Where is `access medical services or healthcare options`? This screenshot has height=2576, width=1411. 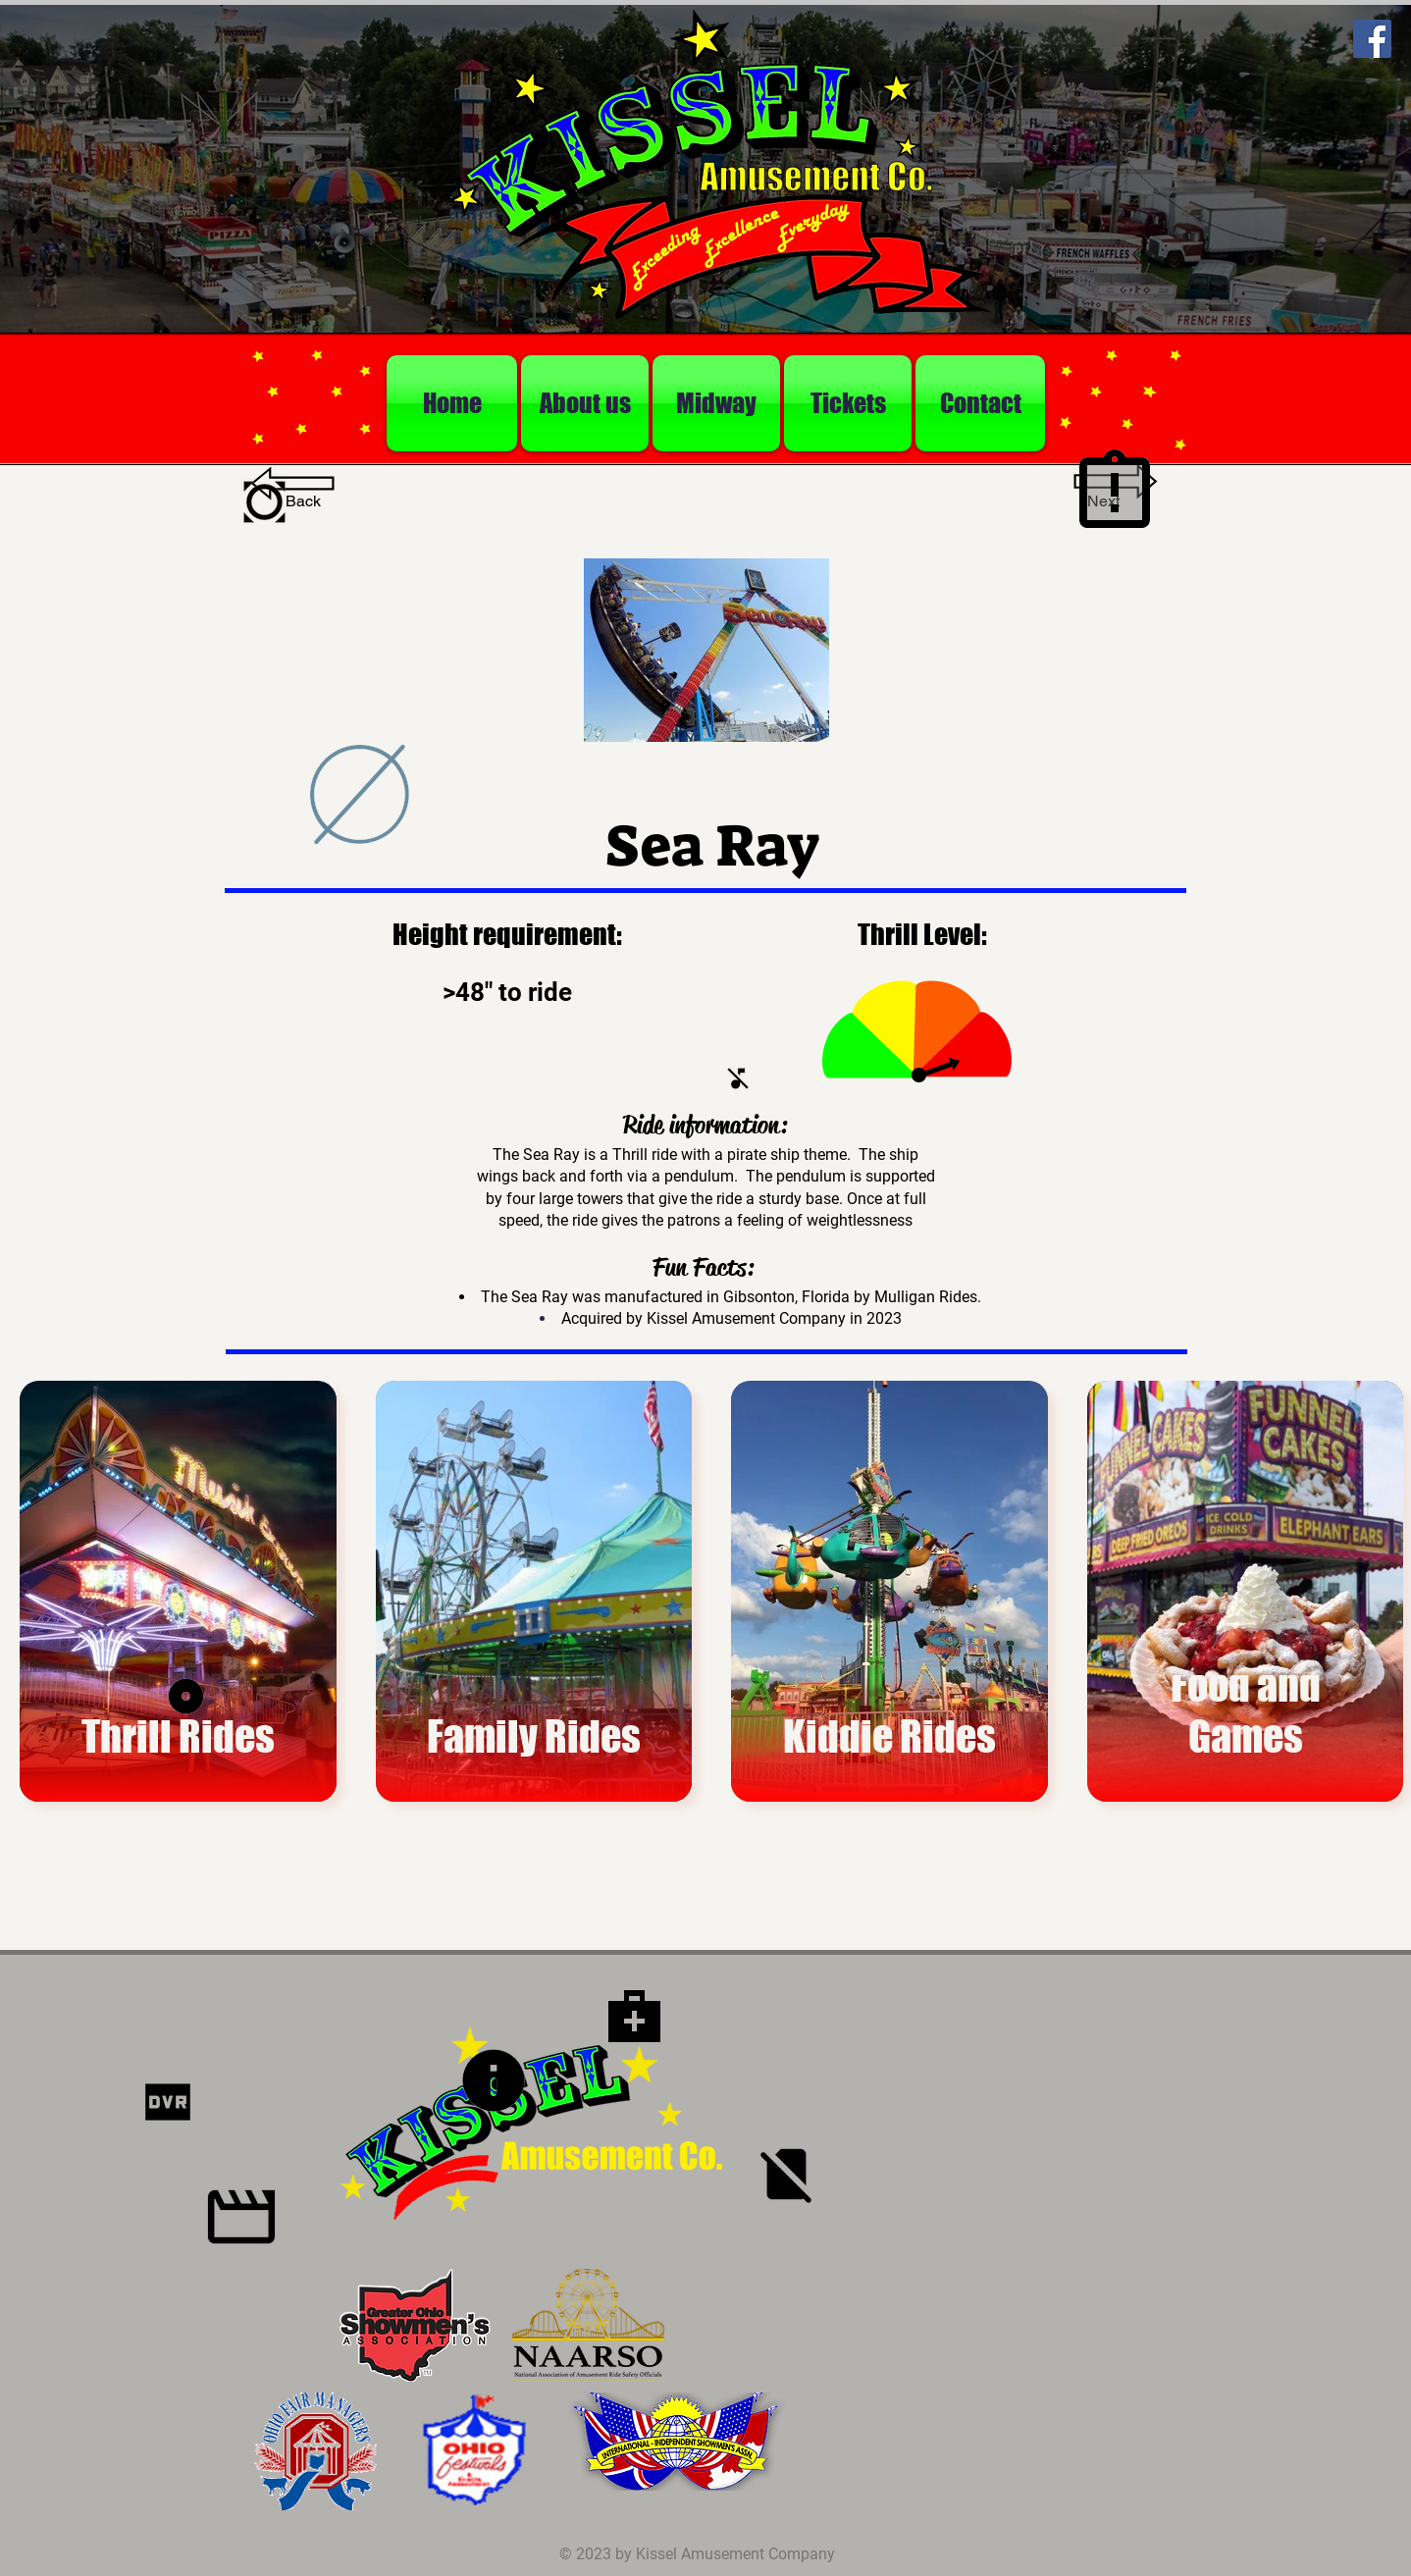 access medical services or healthcare options is located at coordinates (634, 2016).